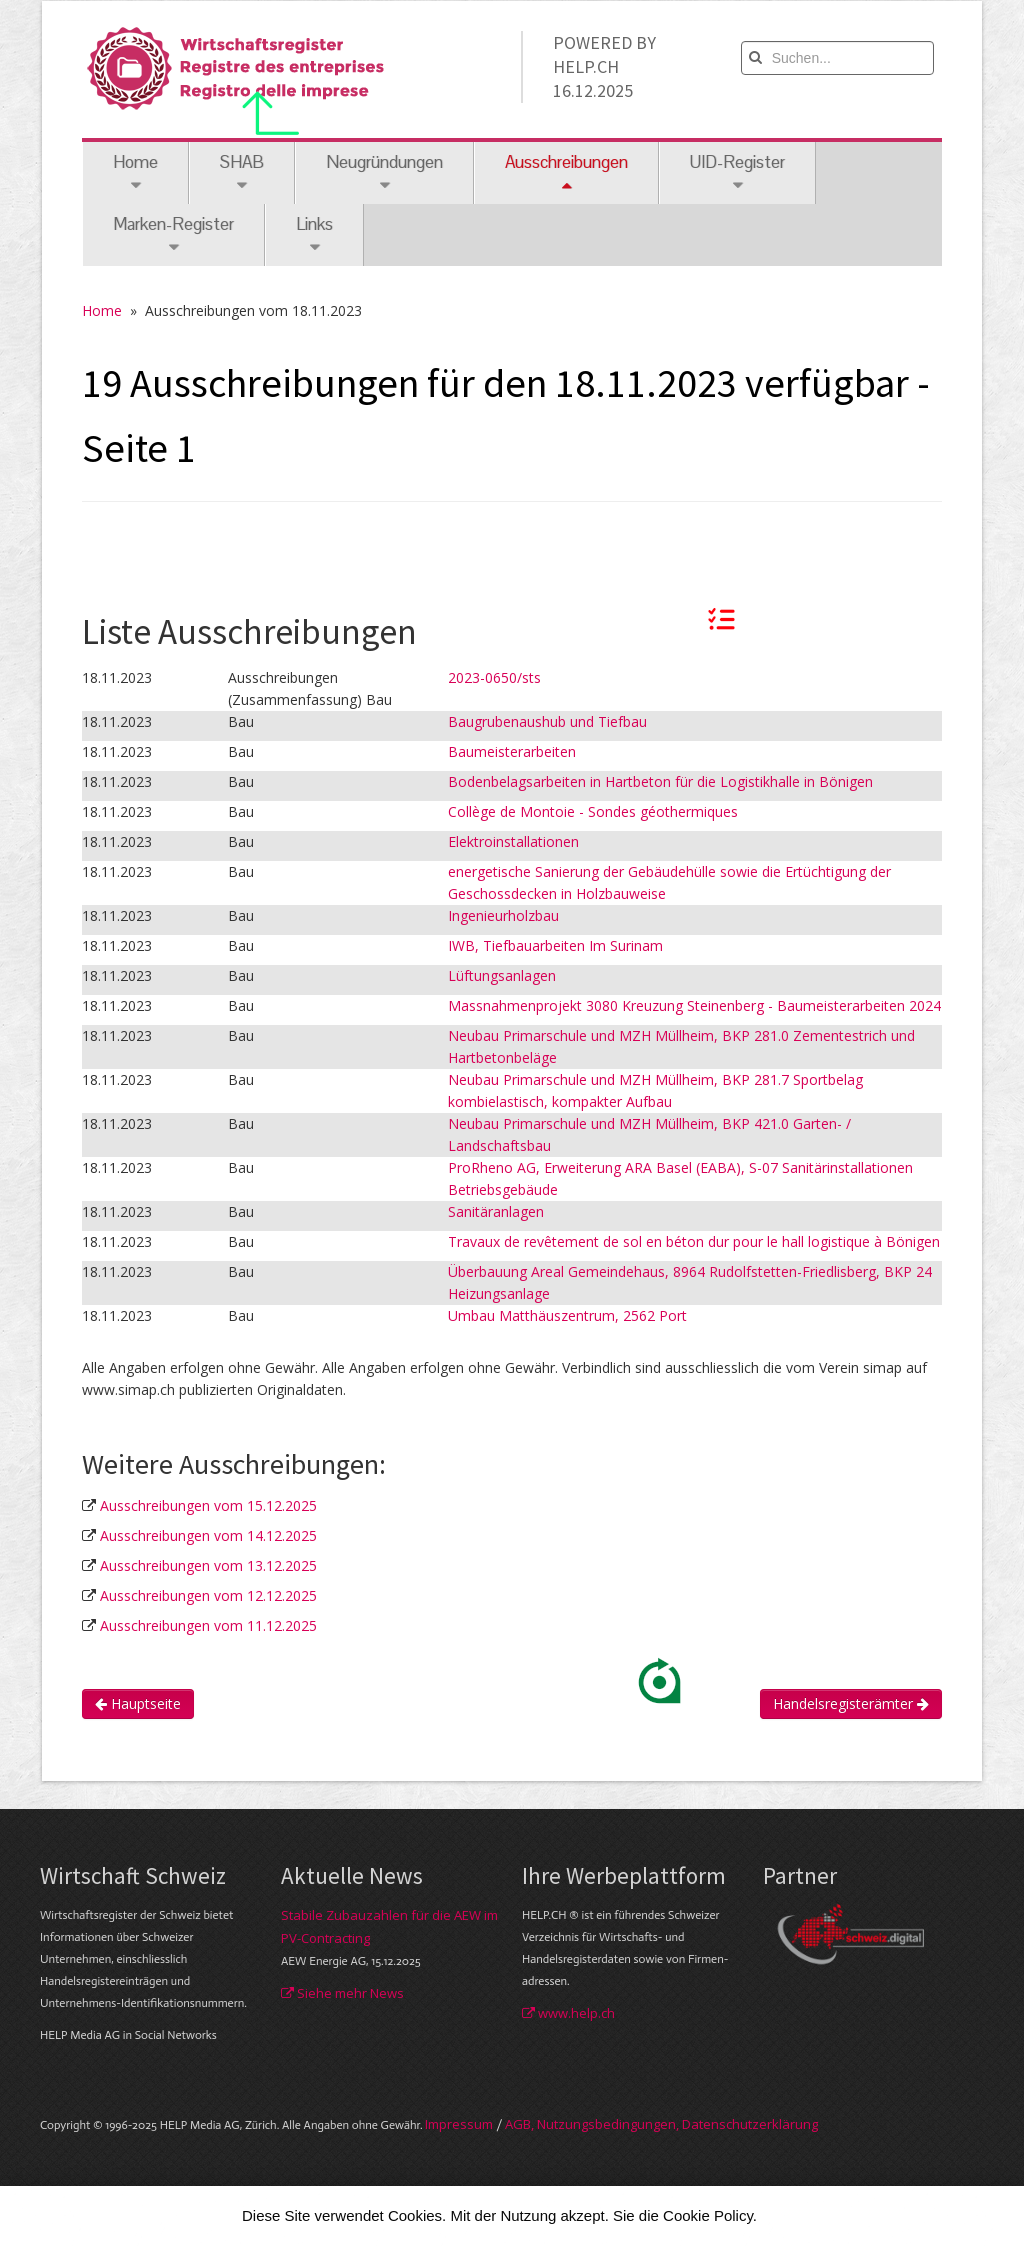  Describe the element at coordinates (268, 115) in the screenshot. I see `go back and up to previous level` at that location.